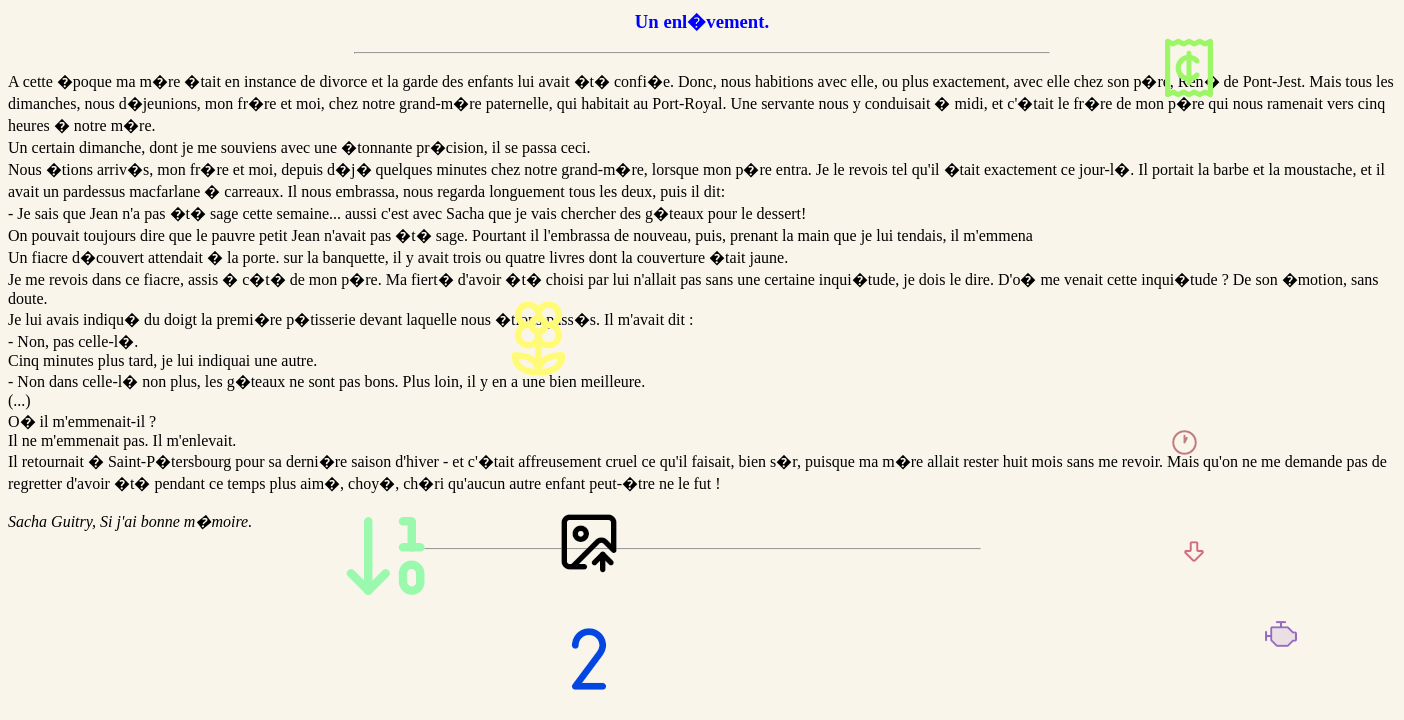 Image resolution: width=1404 pixels, height=720 pixels. What do you see at coordinates (1184, 442) in the screenshot?
I see `indicates the time is 1 o'clock` at bounding box center [1184, 442].